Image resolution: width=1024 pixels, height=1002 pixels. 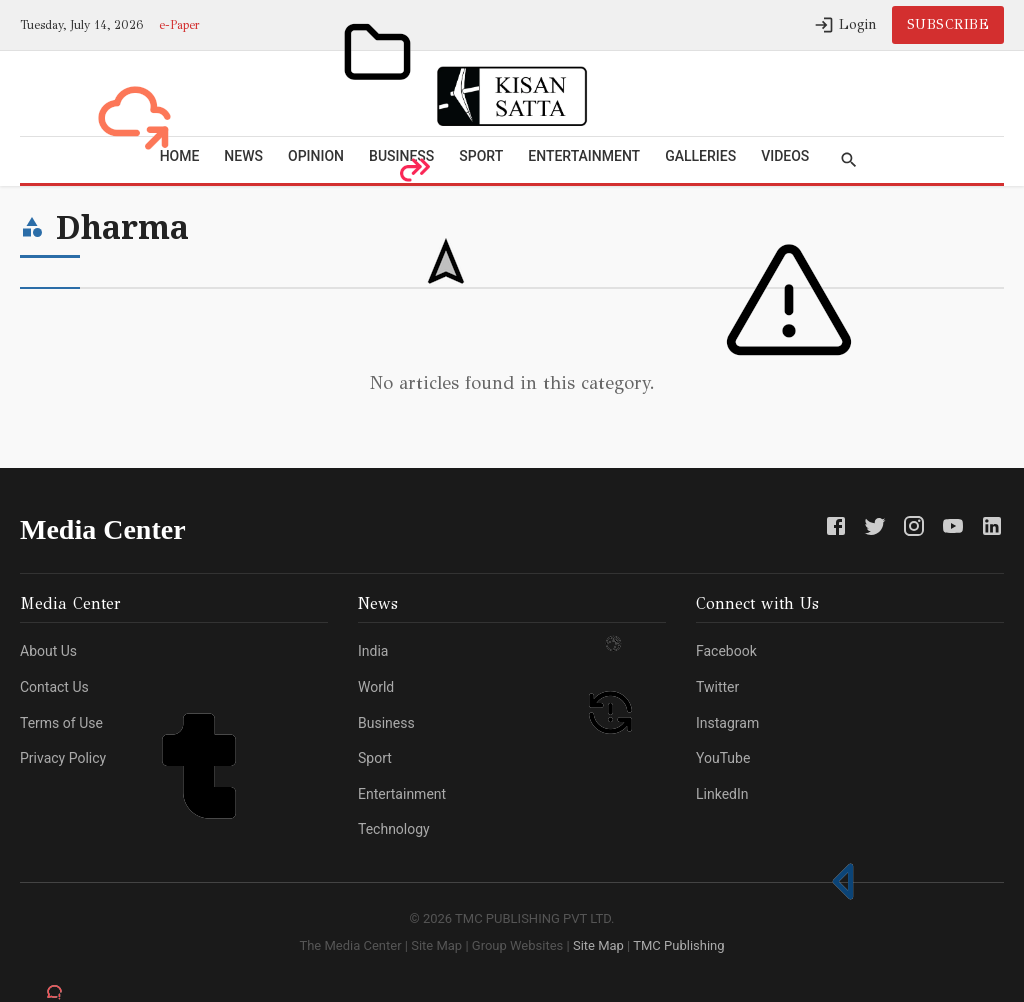 What do you see at coordinates (415, 170) in the screenshot?
I see `forward or share to multiple recipients` at bounding box center [415, 170].